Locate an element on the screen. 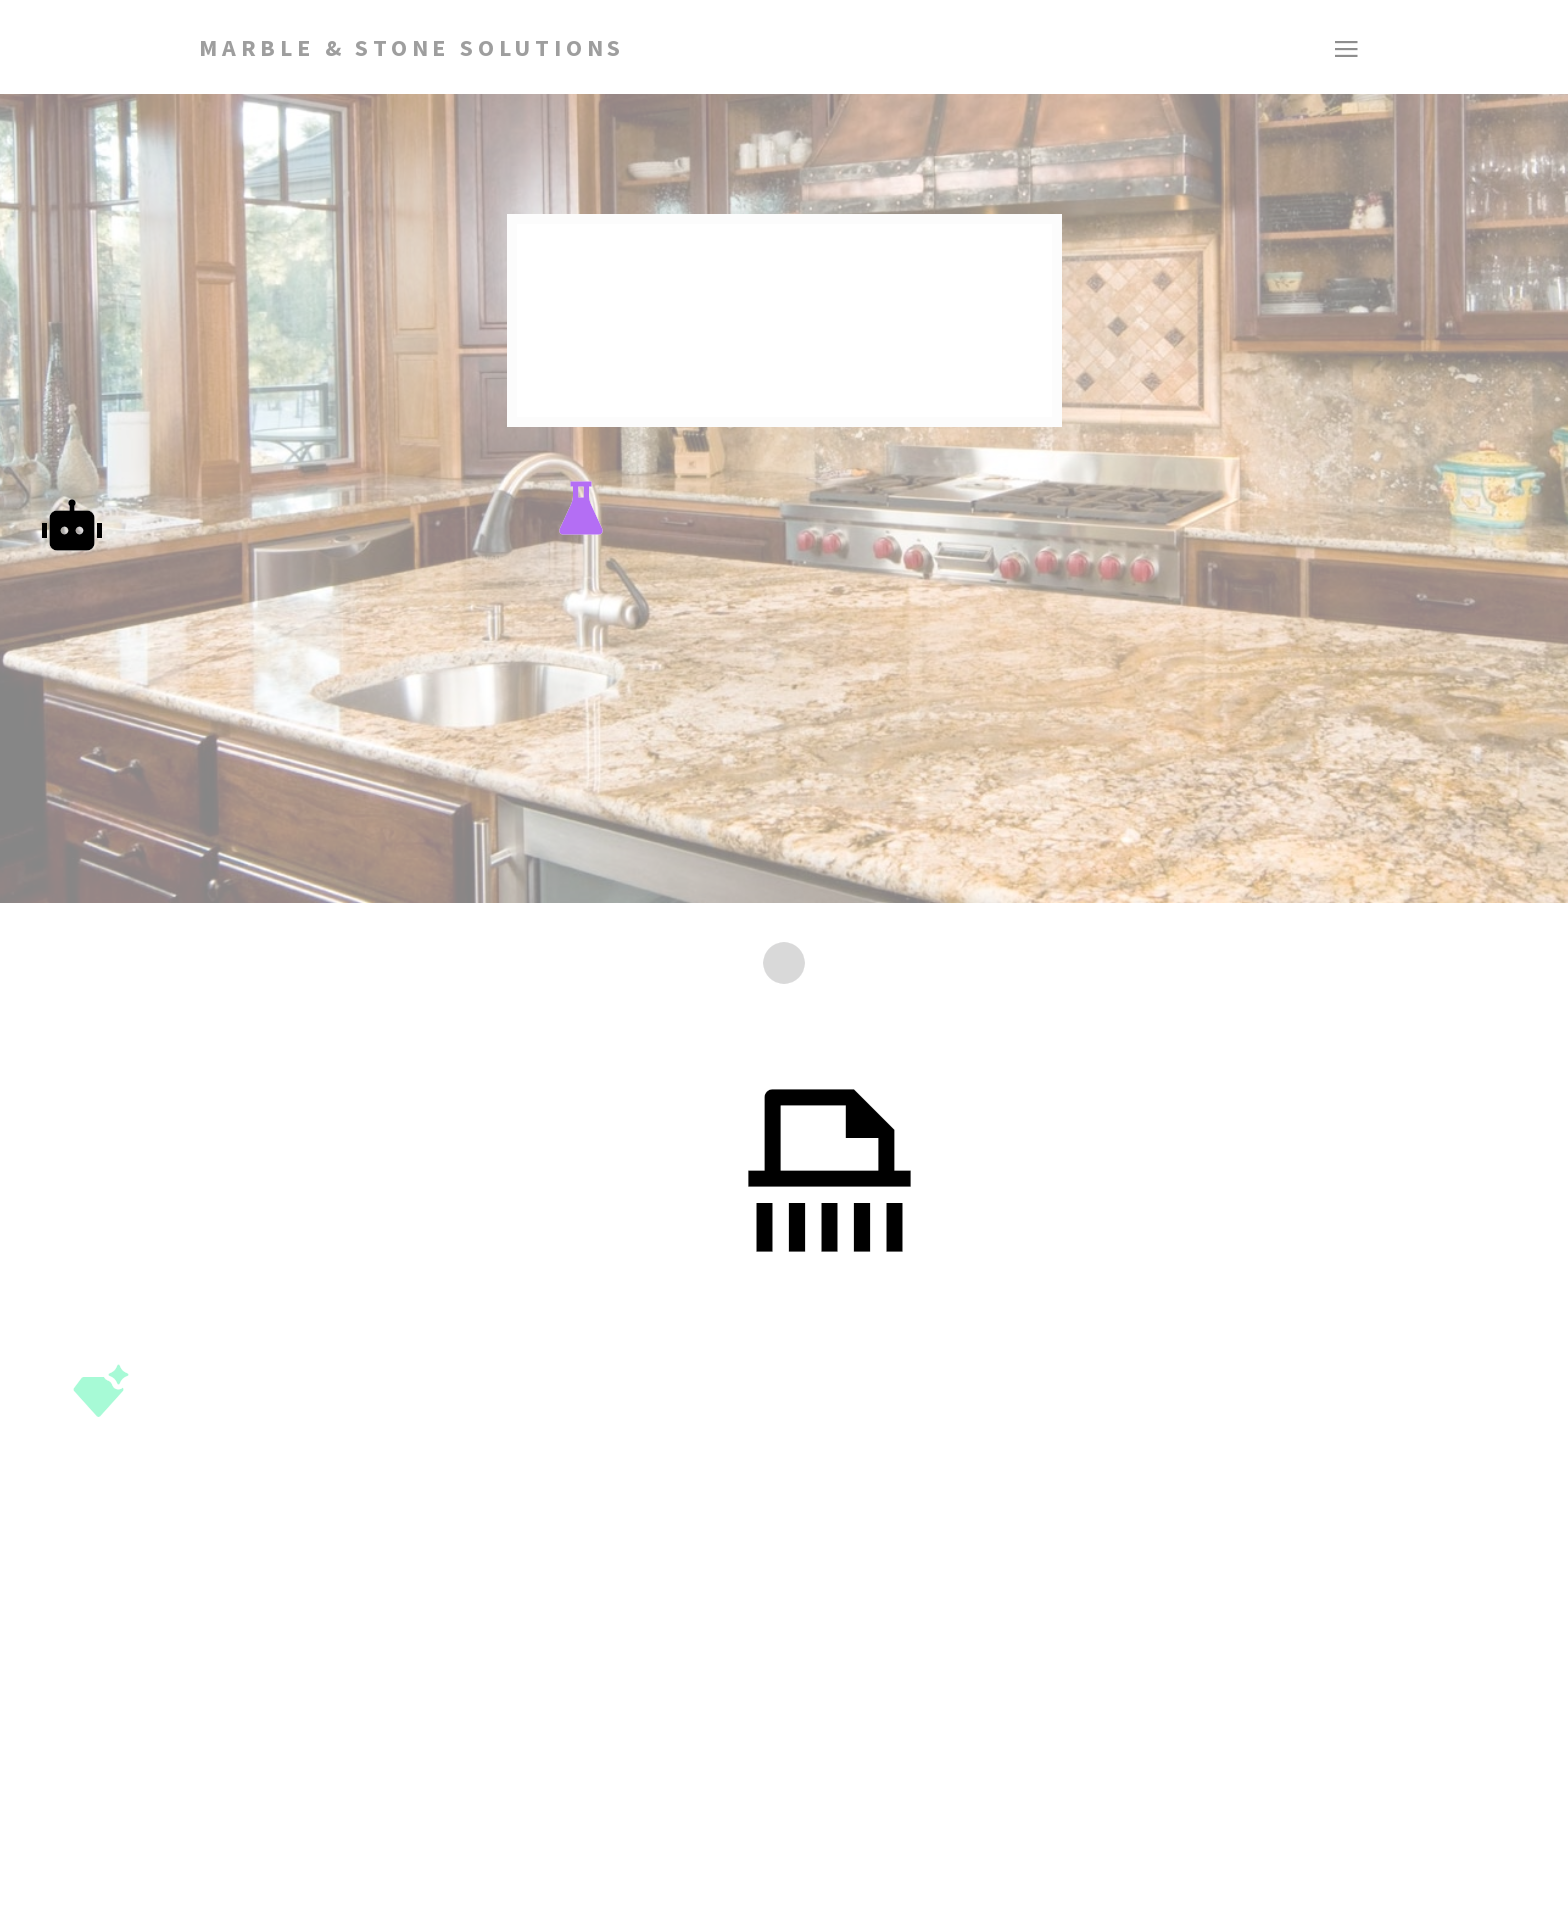 The width and height of the screenshot is (1568, 1926). permanently delete a document is located at coordinates (829, 1170).